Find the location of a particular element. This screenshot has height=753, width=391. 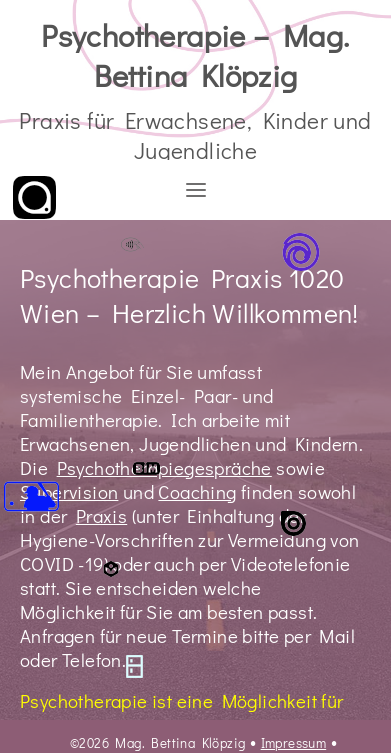

open the BIM store app is located at coordinates (146, 468).